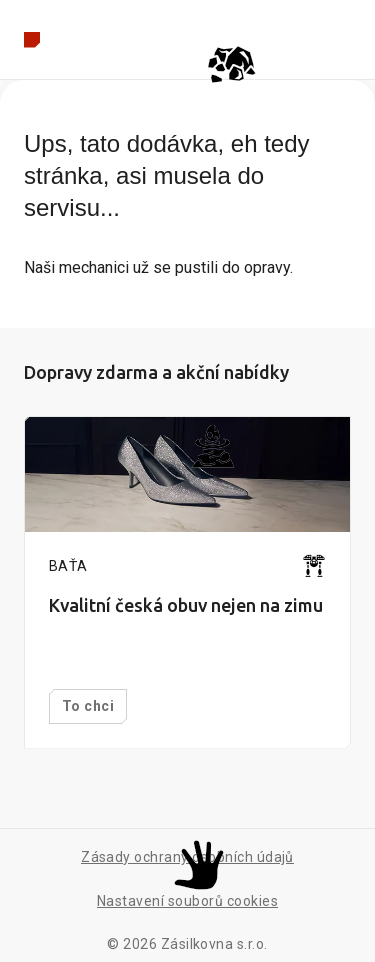 This screenshot has height=962, width=375. What do you see at coordinates (212, 445) in the screenshot?
I see `koholint egg icon from the legend of zelda: link's awakening` at bounding box center [212, 445].